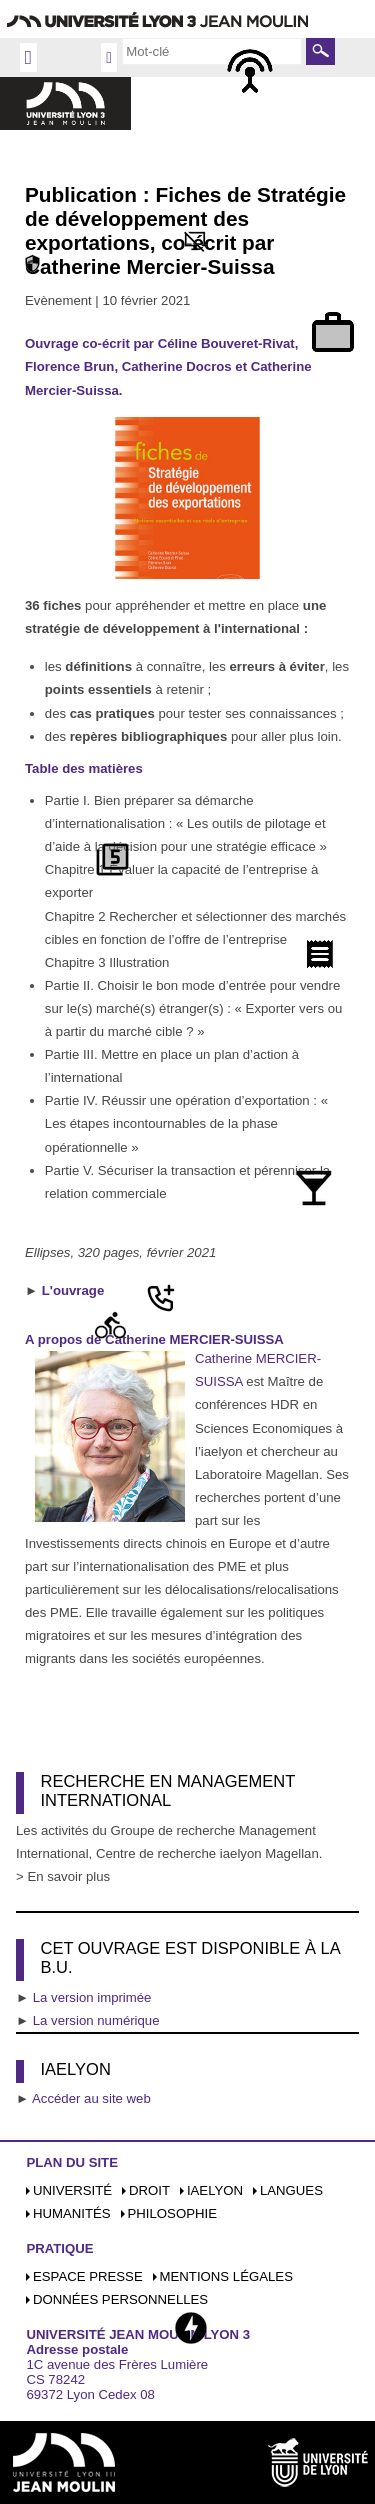  What do you see at coordinates (195, 241) in the screenshot?
I see `desktop access is currently disabled` at bounding box center [195, 241].